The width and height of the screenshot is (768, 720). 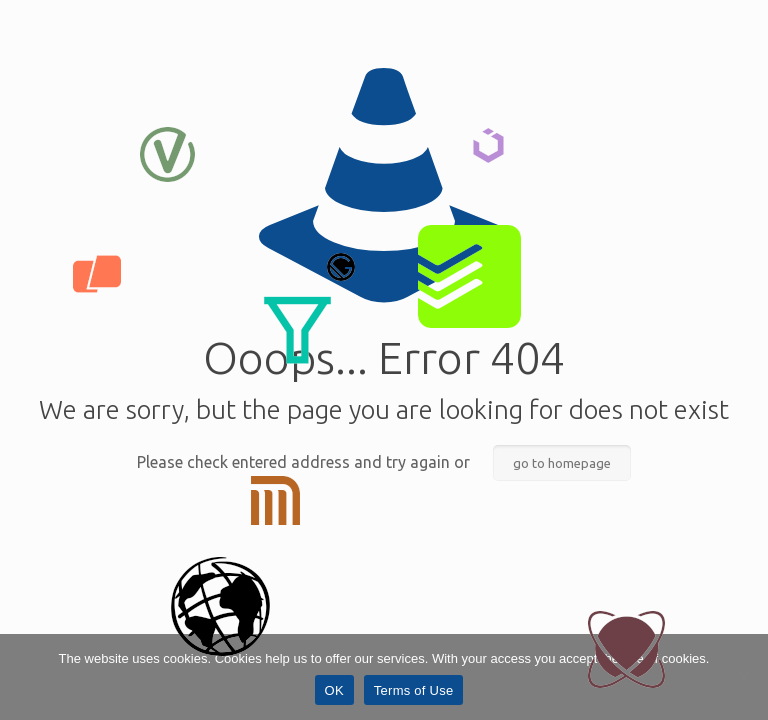 What do you see at coordinates (167, 154) in the screenshot?
I see `semantic versioning (semver) logo` at bounding box center [167, 154].